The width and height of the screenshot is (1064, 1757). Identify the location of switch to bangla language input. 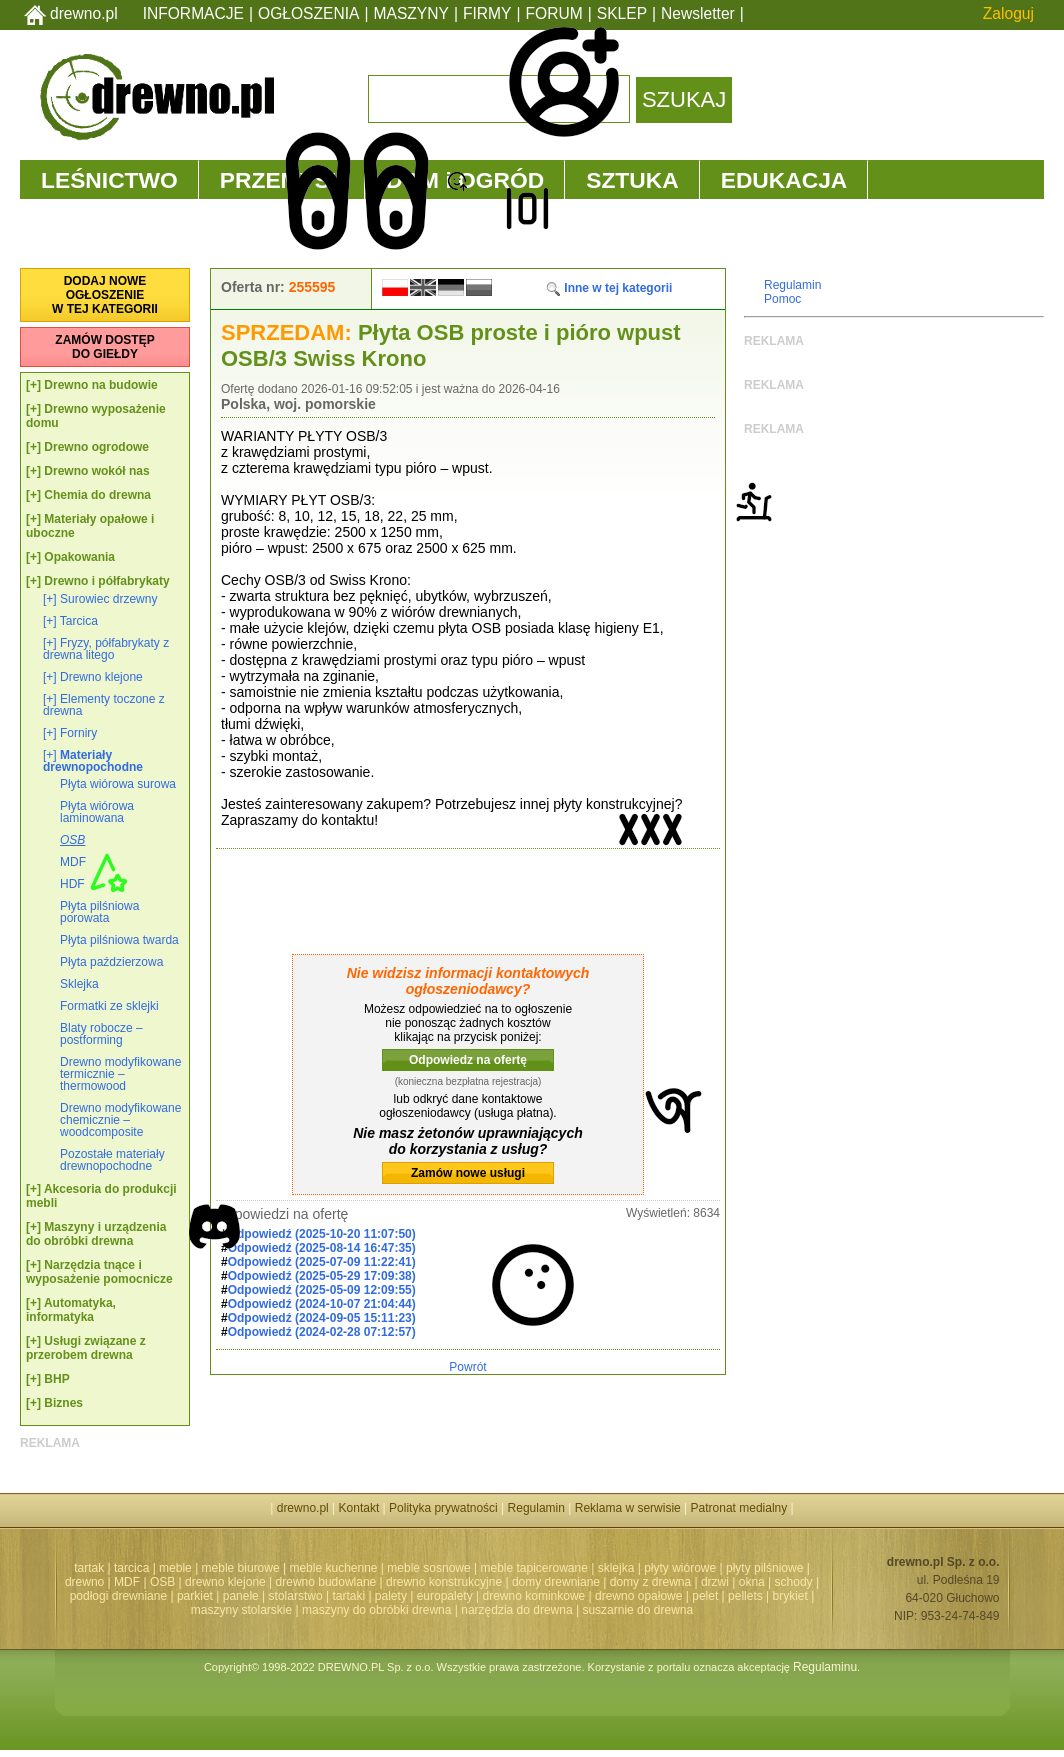
(673, 1110).